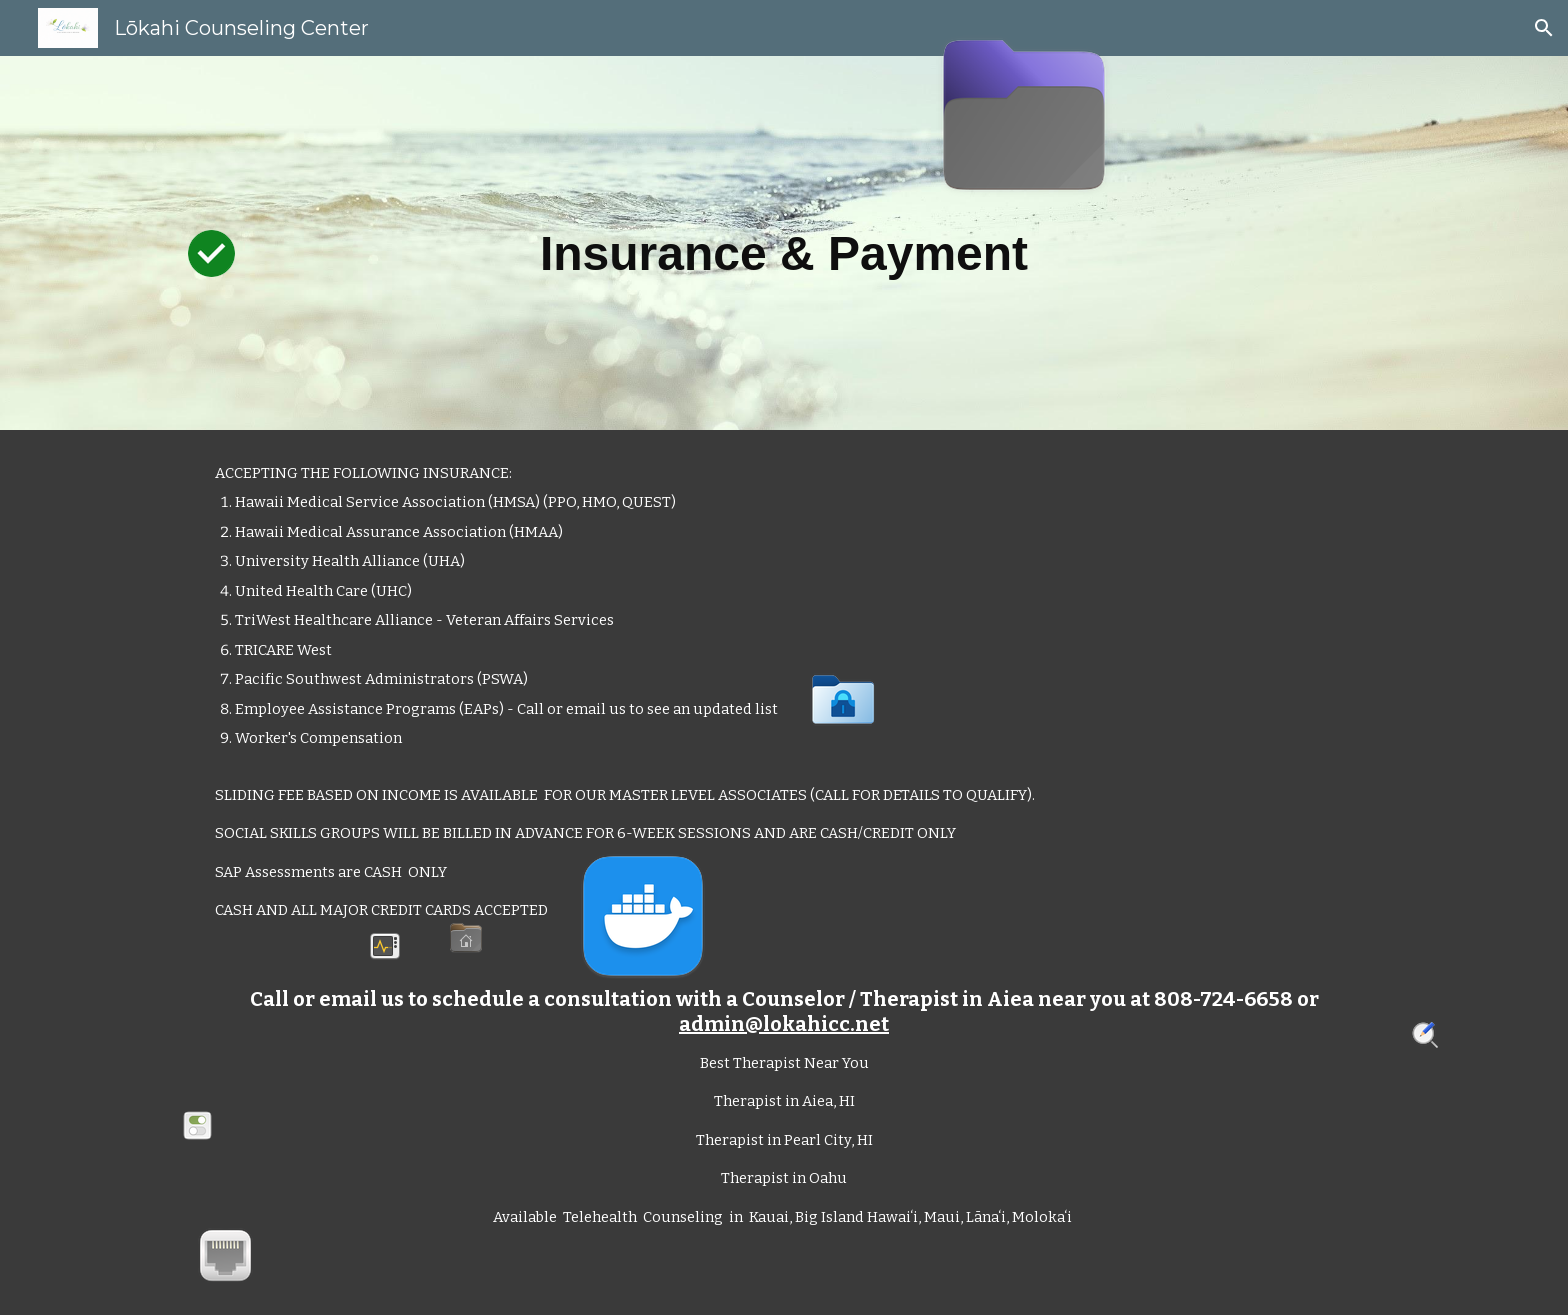 The image size is (1568, 1315). I want to click on access microsoft intune company portal managed files, so click(843, 701).